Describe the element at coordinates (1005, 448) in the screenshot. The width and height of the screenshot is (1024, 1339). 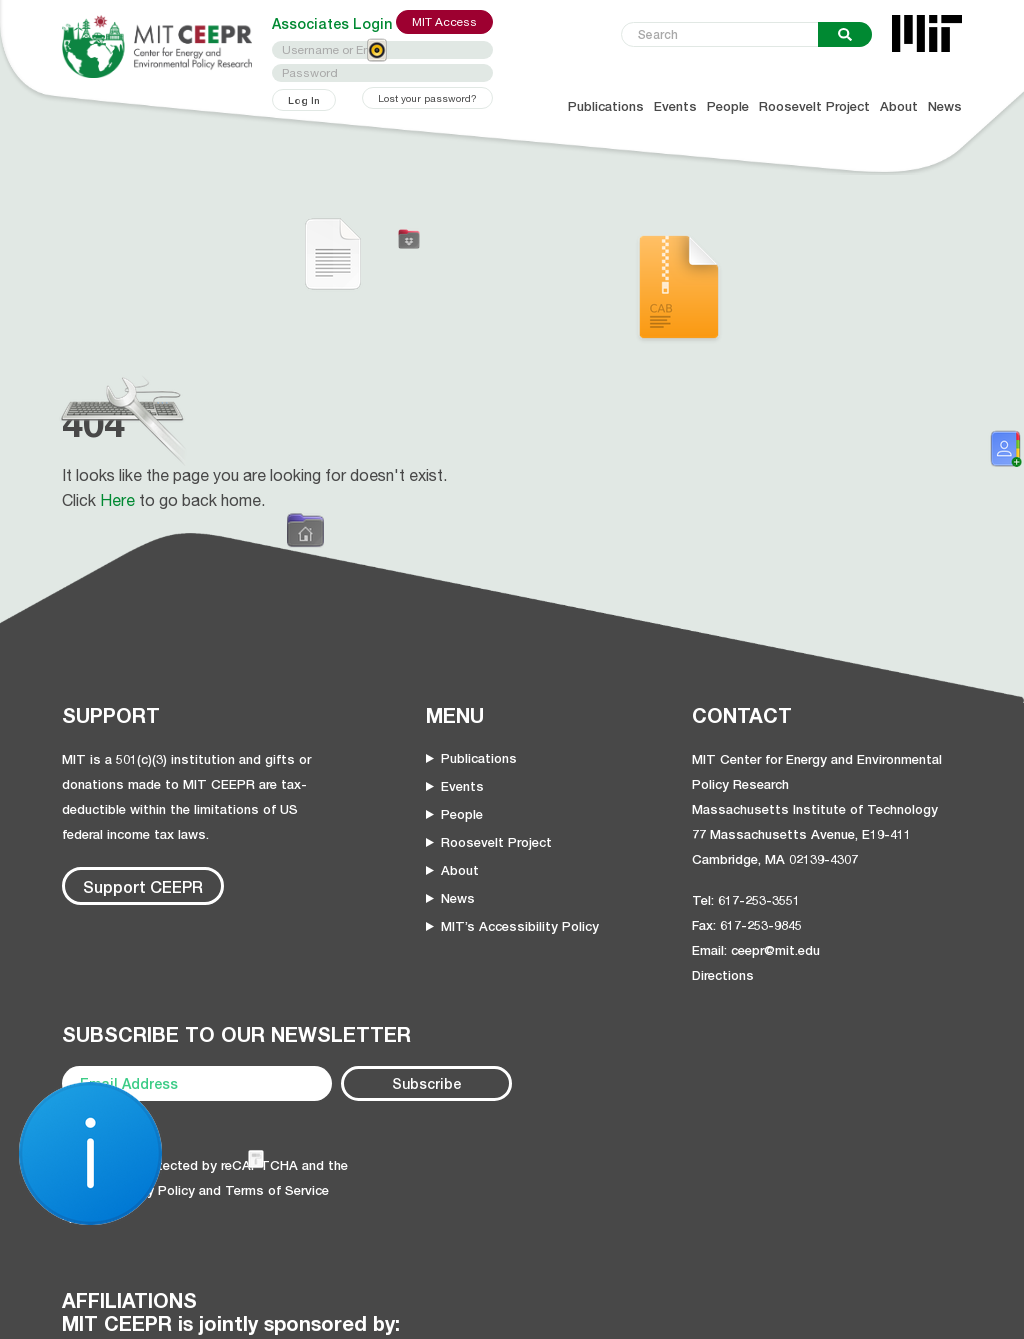
I see `create a new contact in your address book` at that location.